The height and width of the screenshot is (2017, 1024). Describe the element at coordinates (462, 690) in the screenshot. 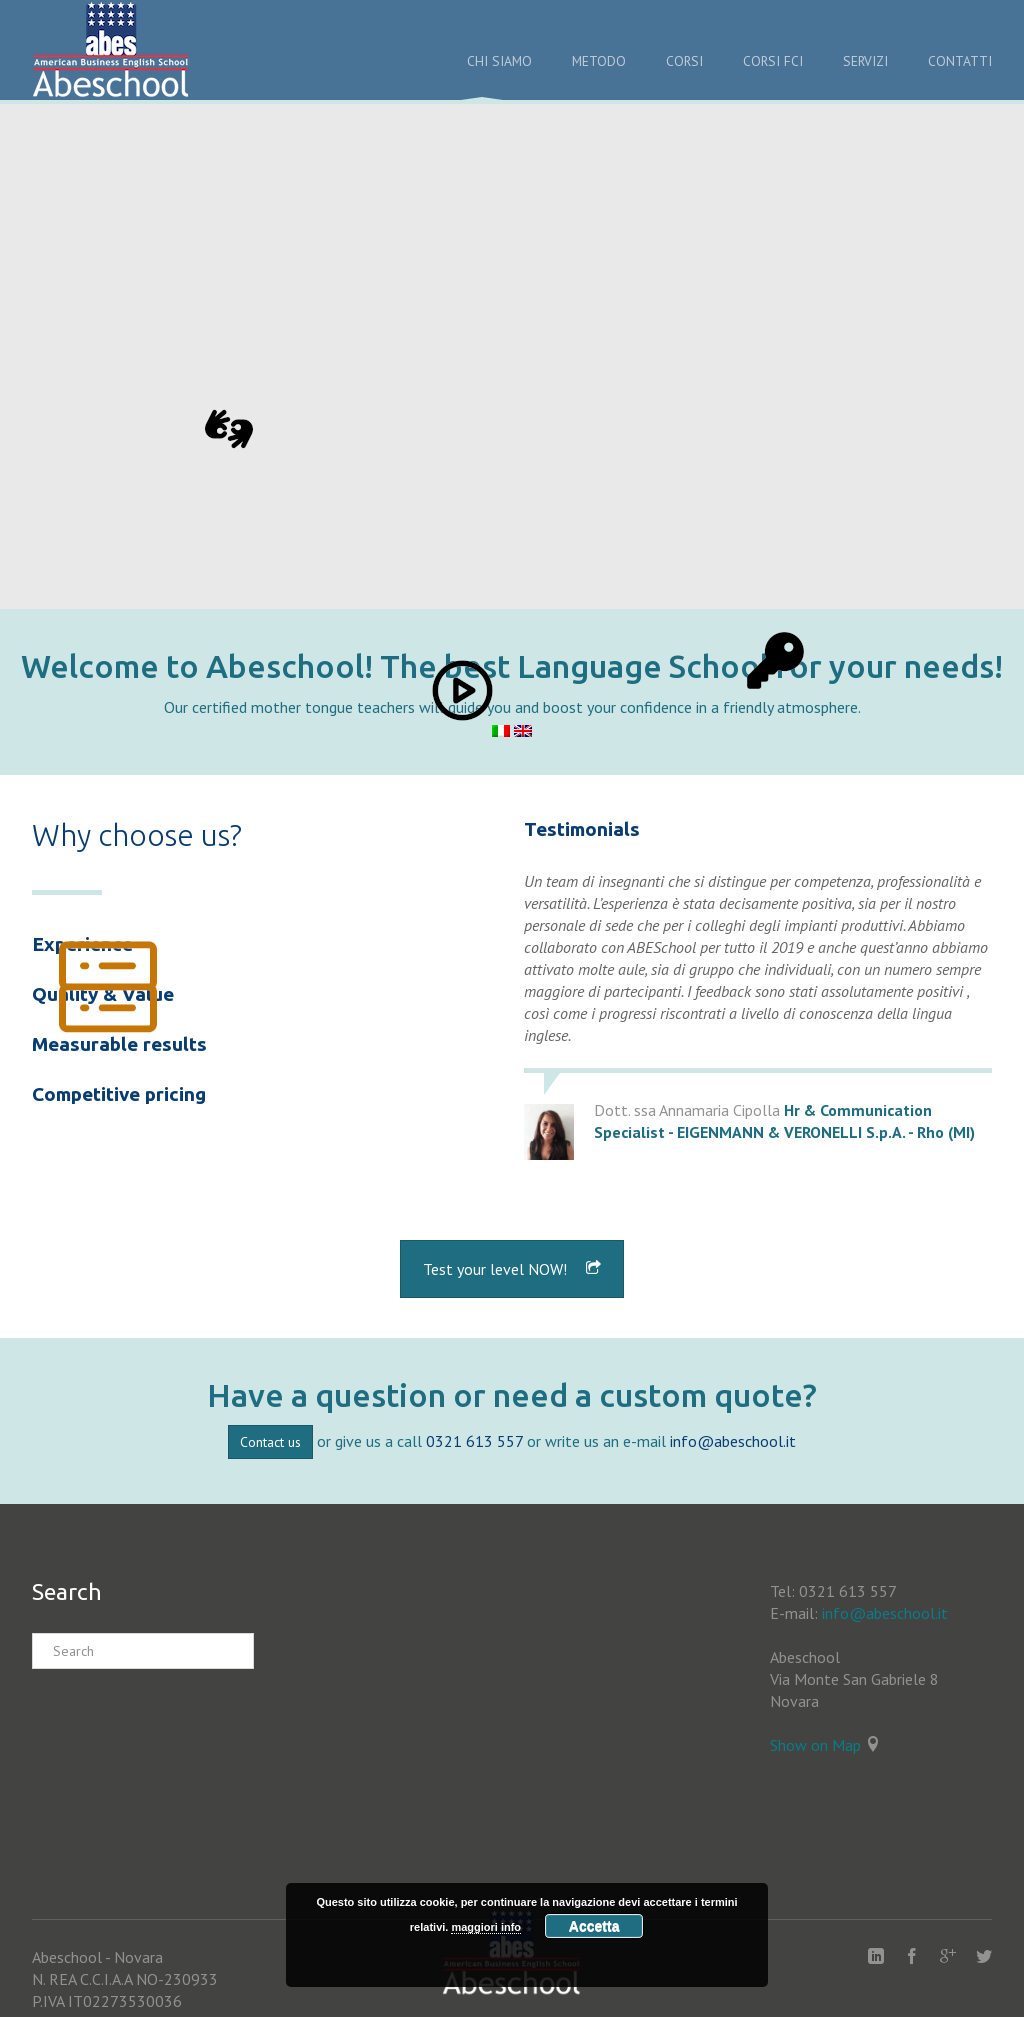

I see `play media or video content` at that location.